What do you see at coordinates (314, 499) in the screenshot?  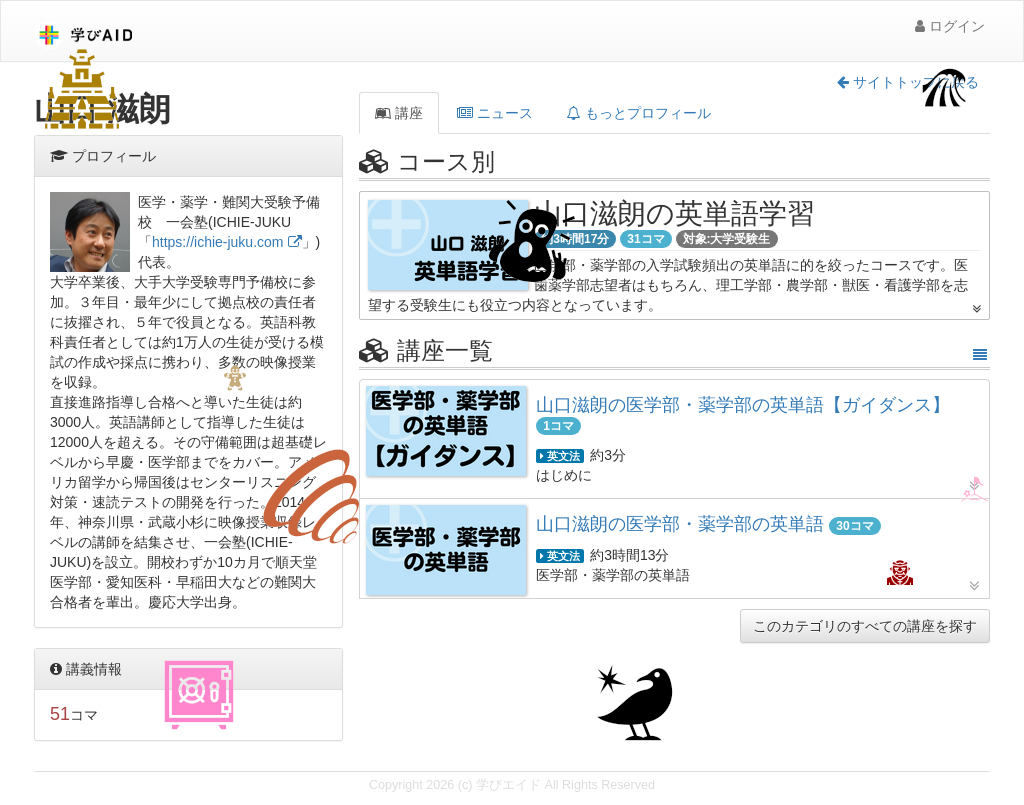 I see `activate tornado or vortex ability in game` at bounding box center [314, 499].